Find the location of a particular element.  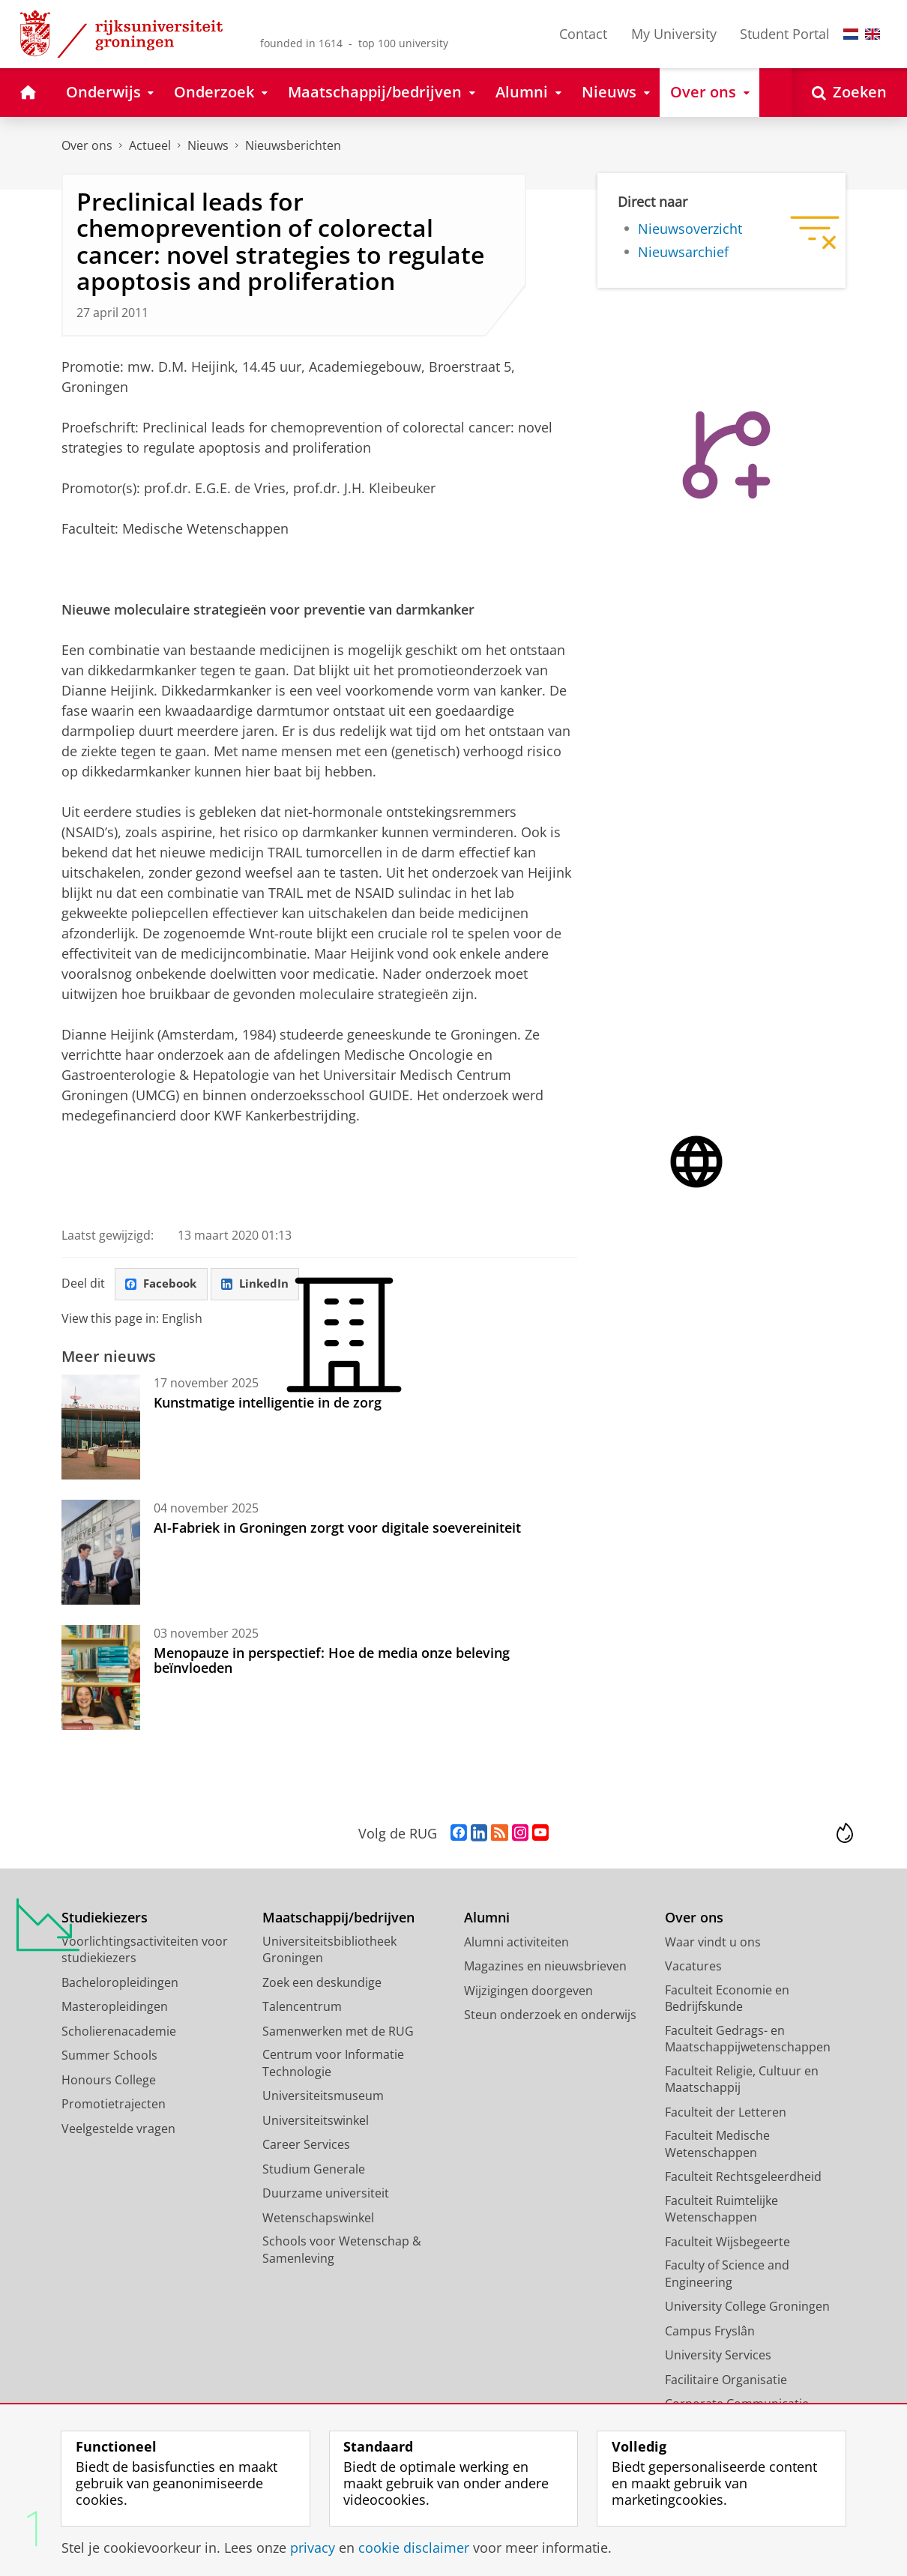

indicates first place or top ranking is located at coordinates (34, 2529).